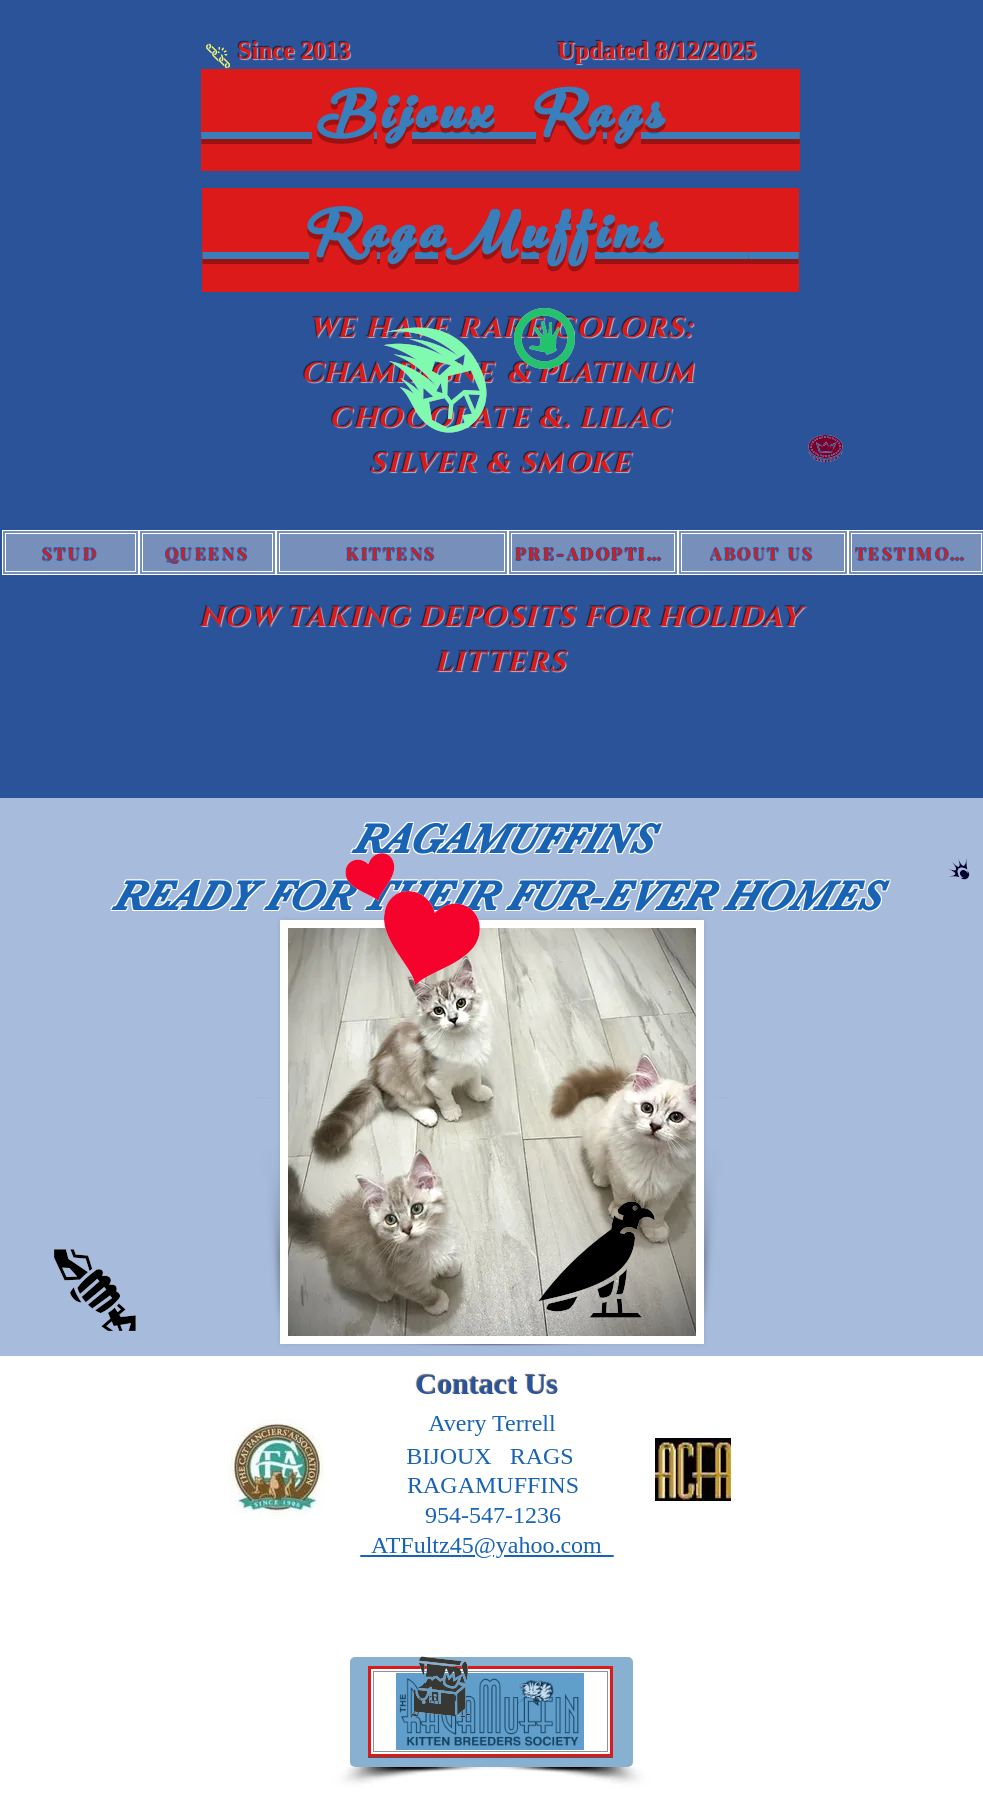 The height and width of the screenshot is (1814, 983). I want to click on throw charcoal or debris item, so click(435, 380).